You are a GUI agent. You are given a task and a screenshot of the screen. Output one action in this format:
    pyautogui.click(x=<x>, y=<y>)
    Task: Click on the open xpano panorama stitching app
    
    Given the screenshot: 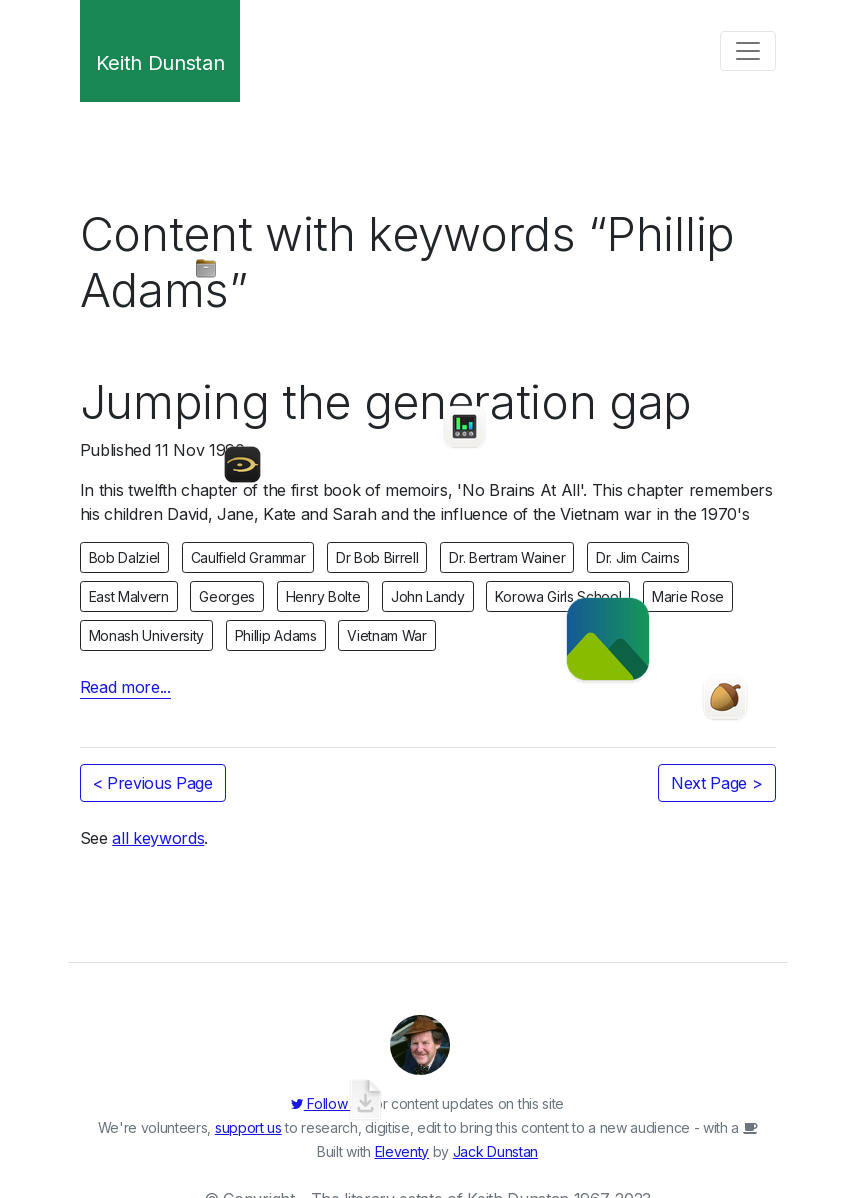 What is the action you would take?
    pyautogui.click(x=608, y=639)
    